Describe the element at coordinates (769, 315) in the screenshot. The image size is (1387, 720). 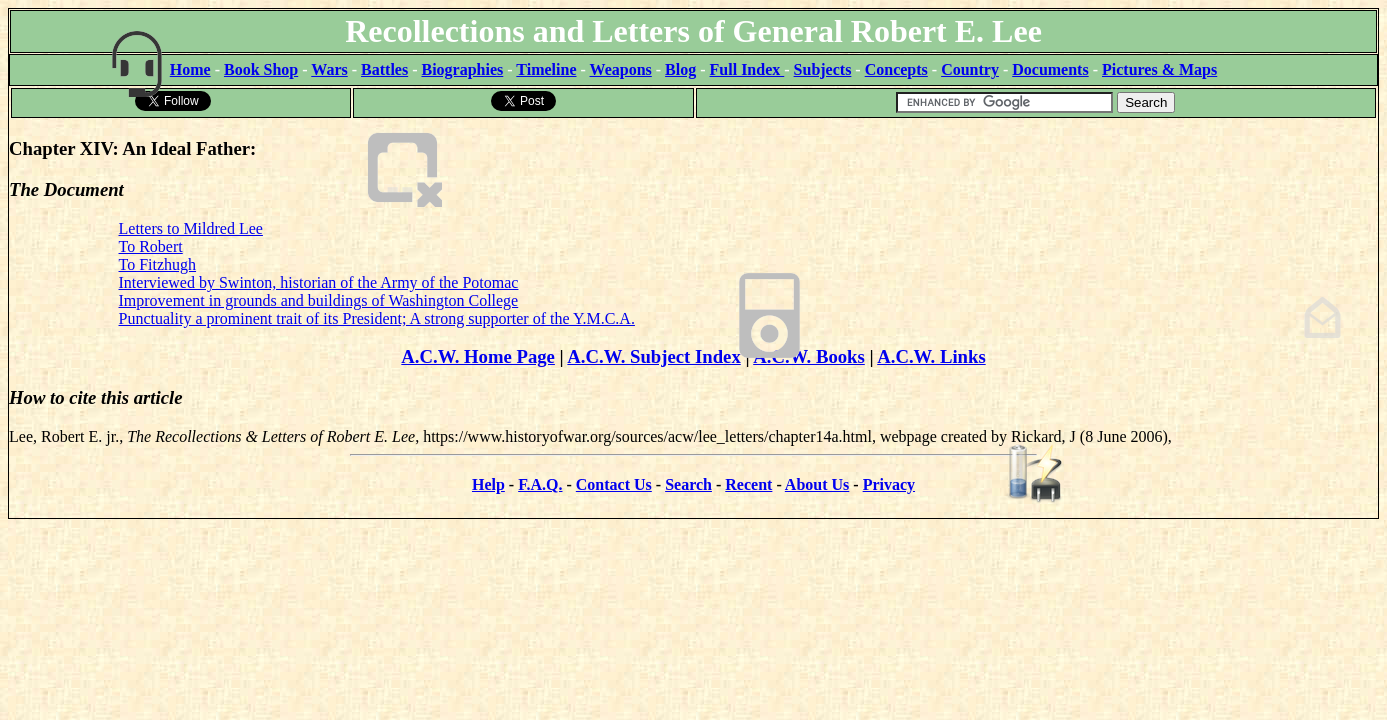
I see `access media player device` at that location.